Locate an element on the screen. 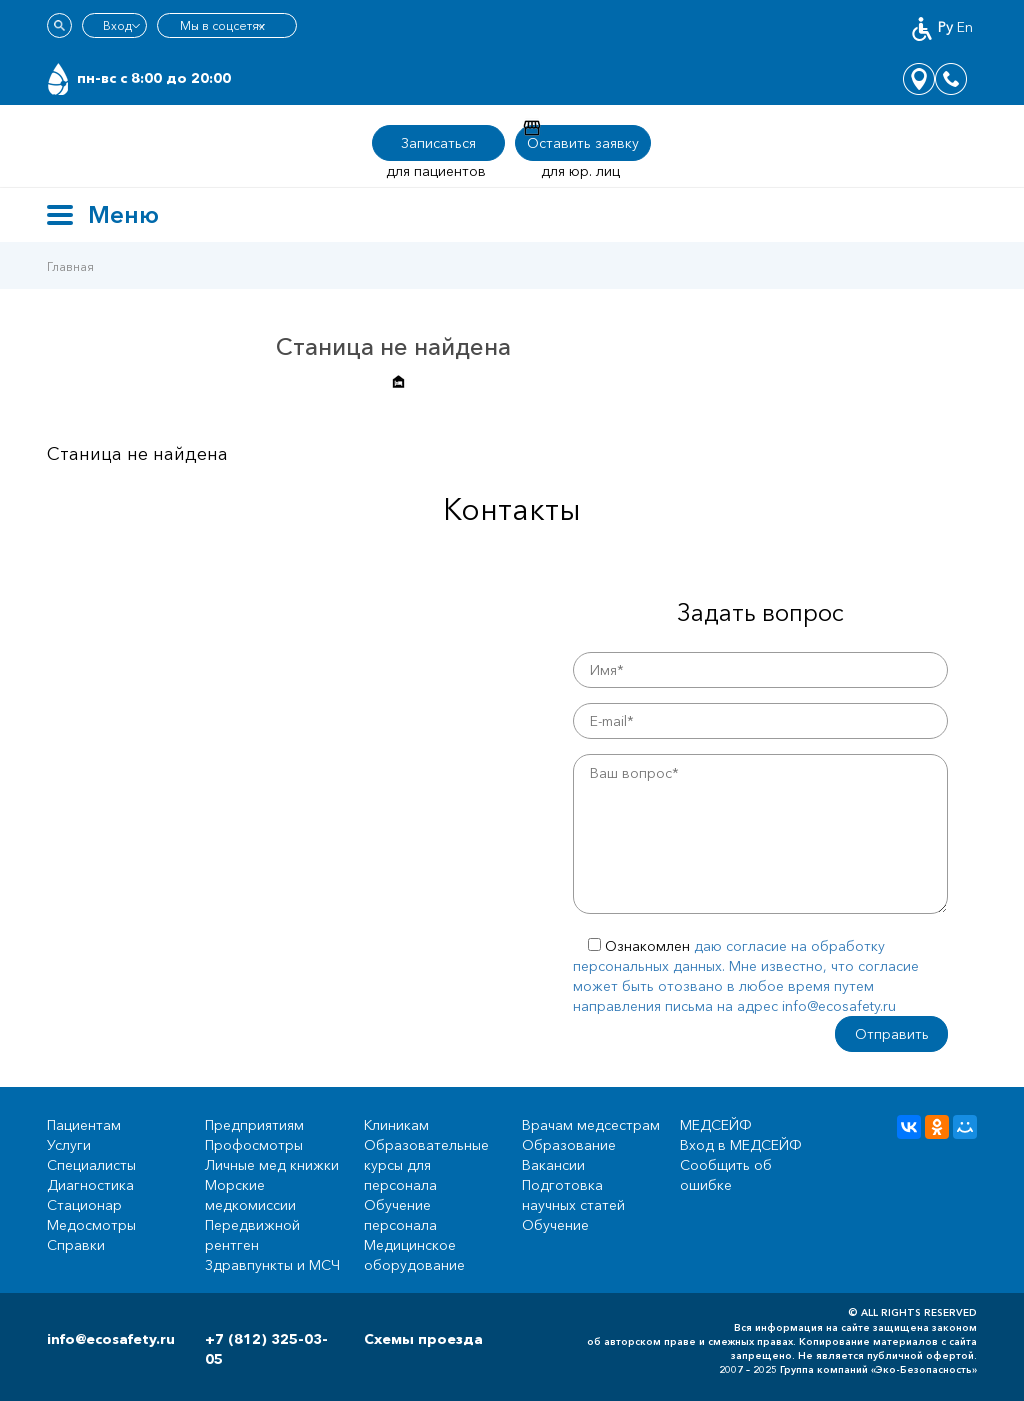 The width and height of the screenshot is (1024, 1401). access the marketplace or shop is located at coordinates (532, 128).